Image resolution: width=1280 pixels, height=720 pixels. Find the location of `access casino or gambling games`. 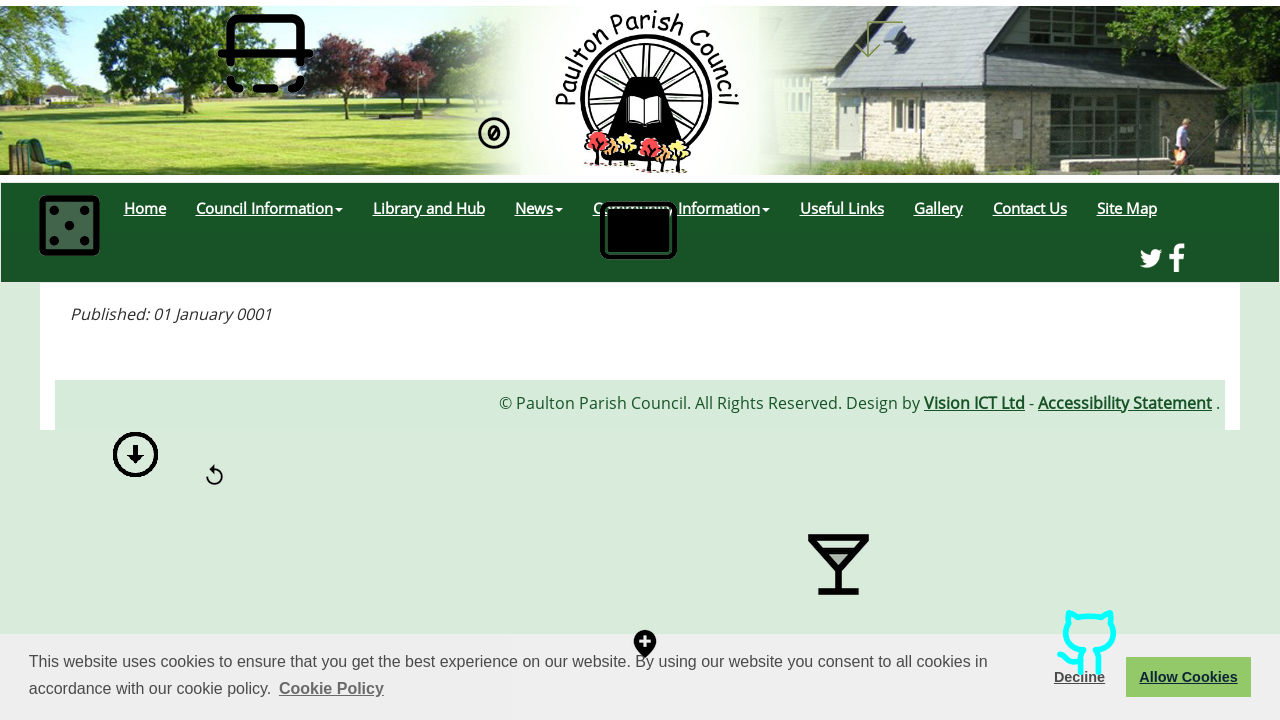

access casino or gambling games is located at coordinates (69, 225).